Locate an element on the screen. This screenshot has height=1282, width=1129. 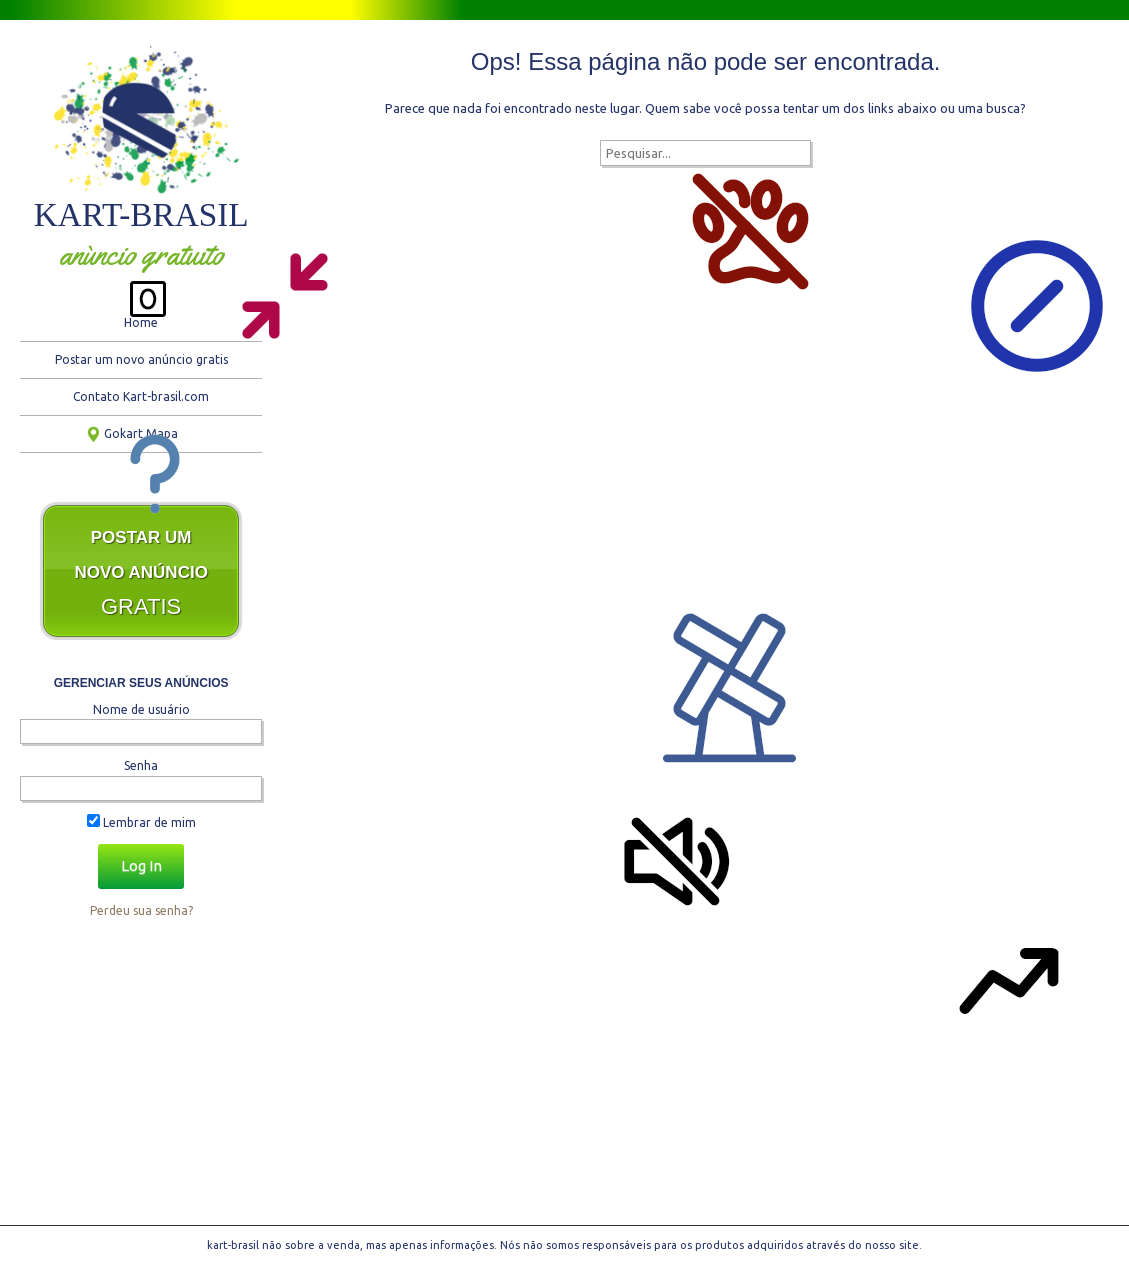
mute audio or sound is located at coordinates (675, 861).